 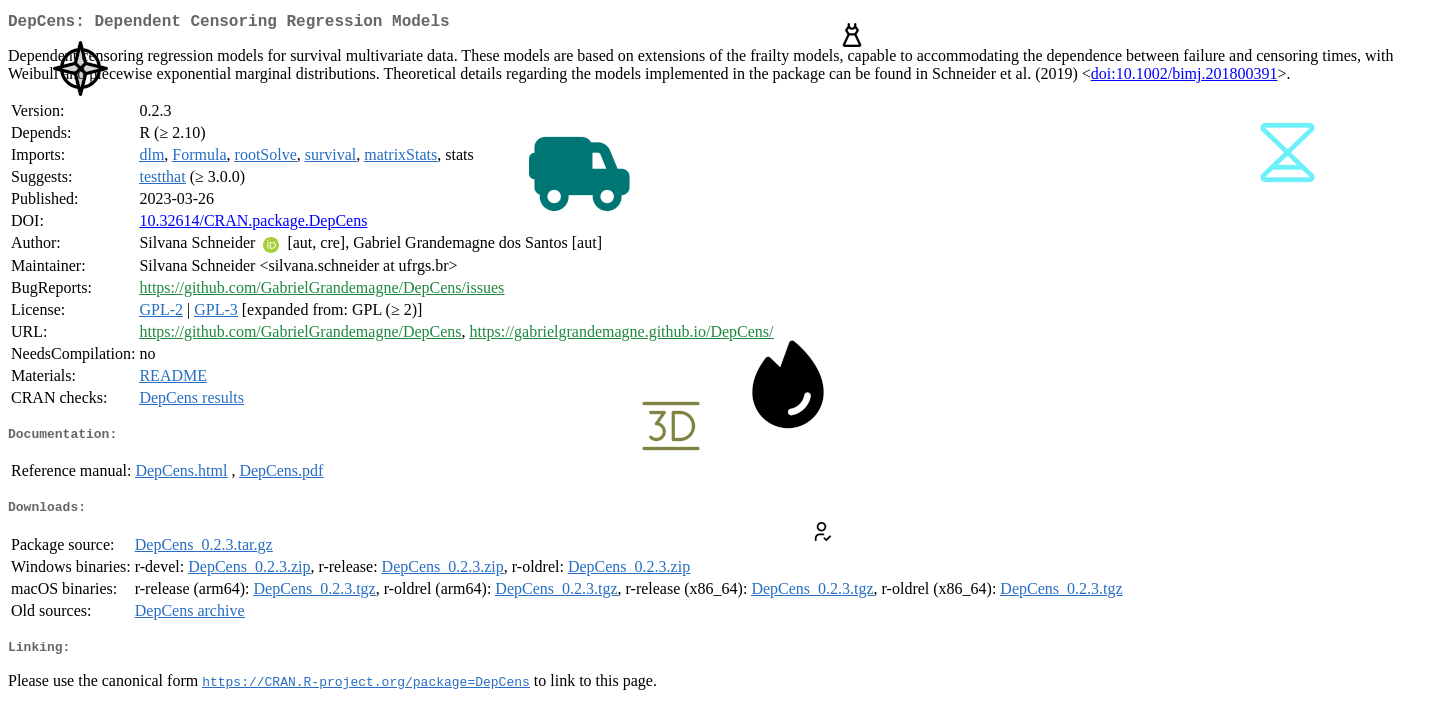 I want to click on verify or approve a user account, so click(x=821, y=531).